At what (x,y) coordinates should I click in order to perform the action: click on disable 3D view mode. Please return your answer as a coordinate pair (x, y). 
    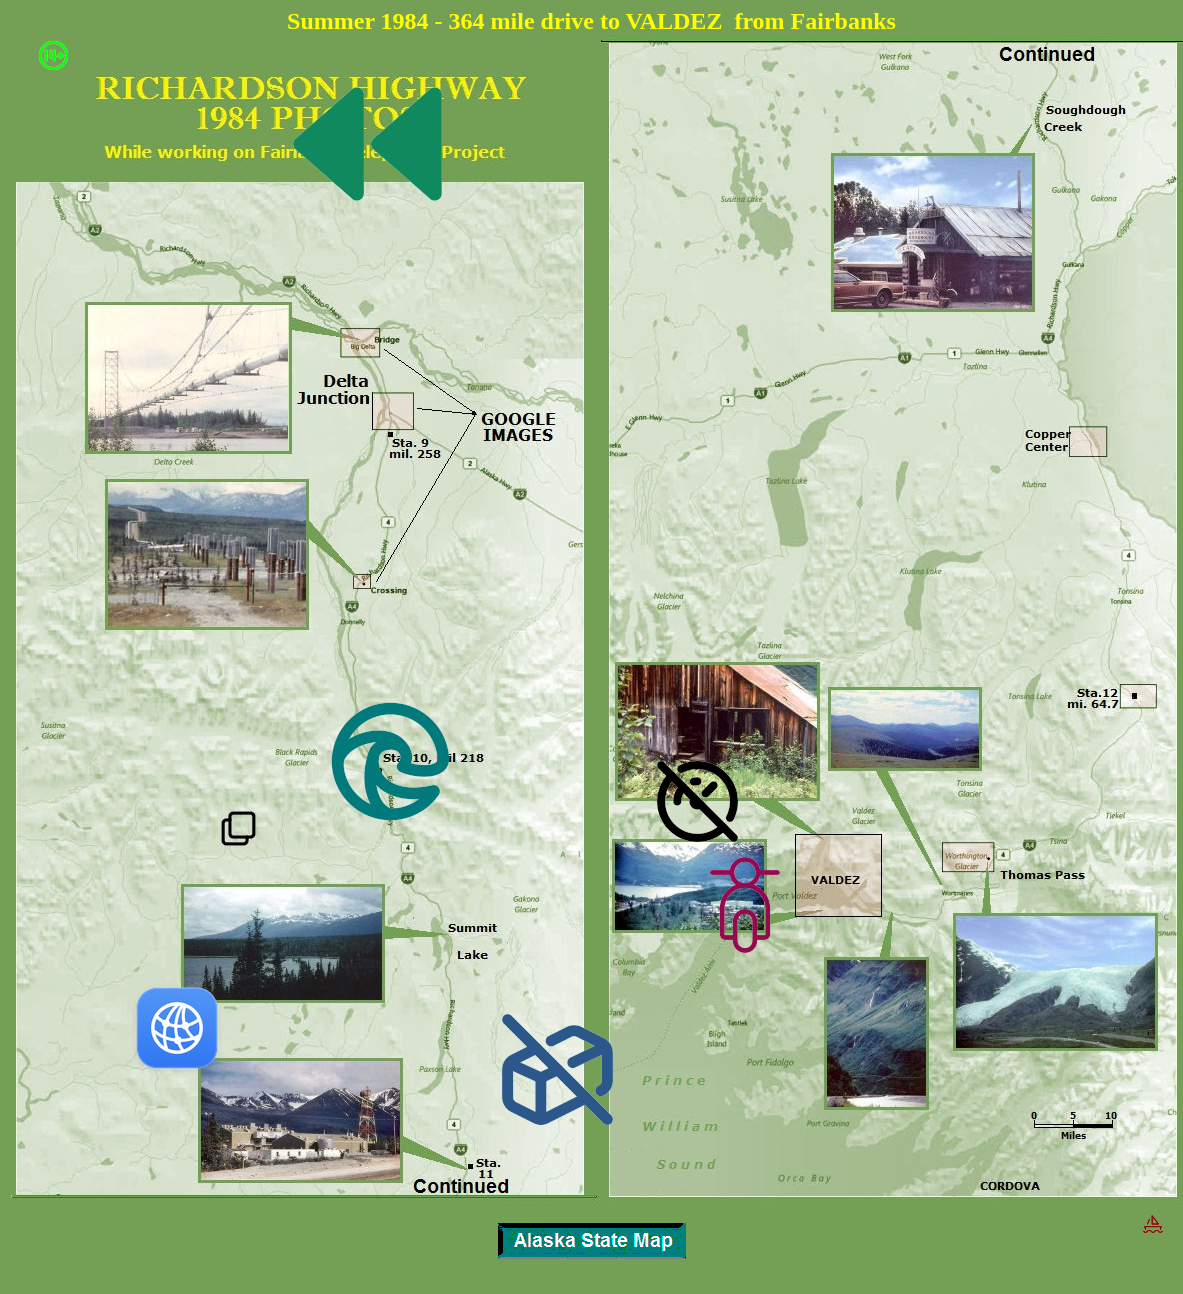
    Looking at the image, I should click on (557, 1069).